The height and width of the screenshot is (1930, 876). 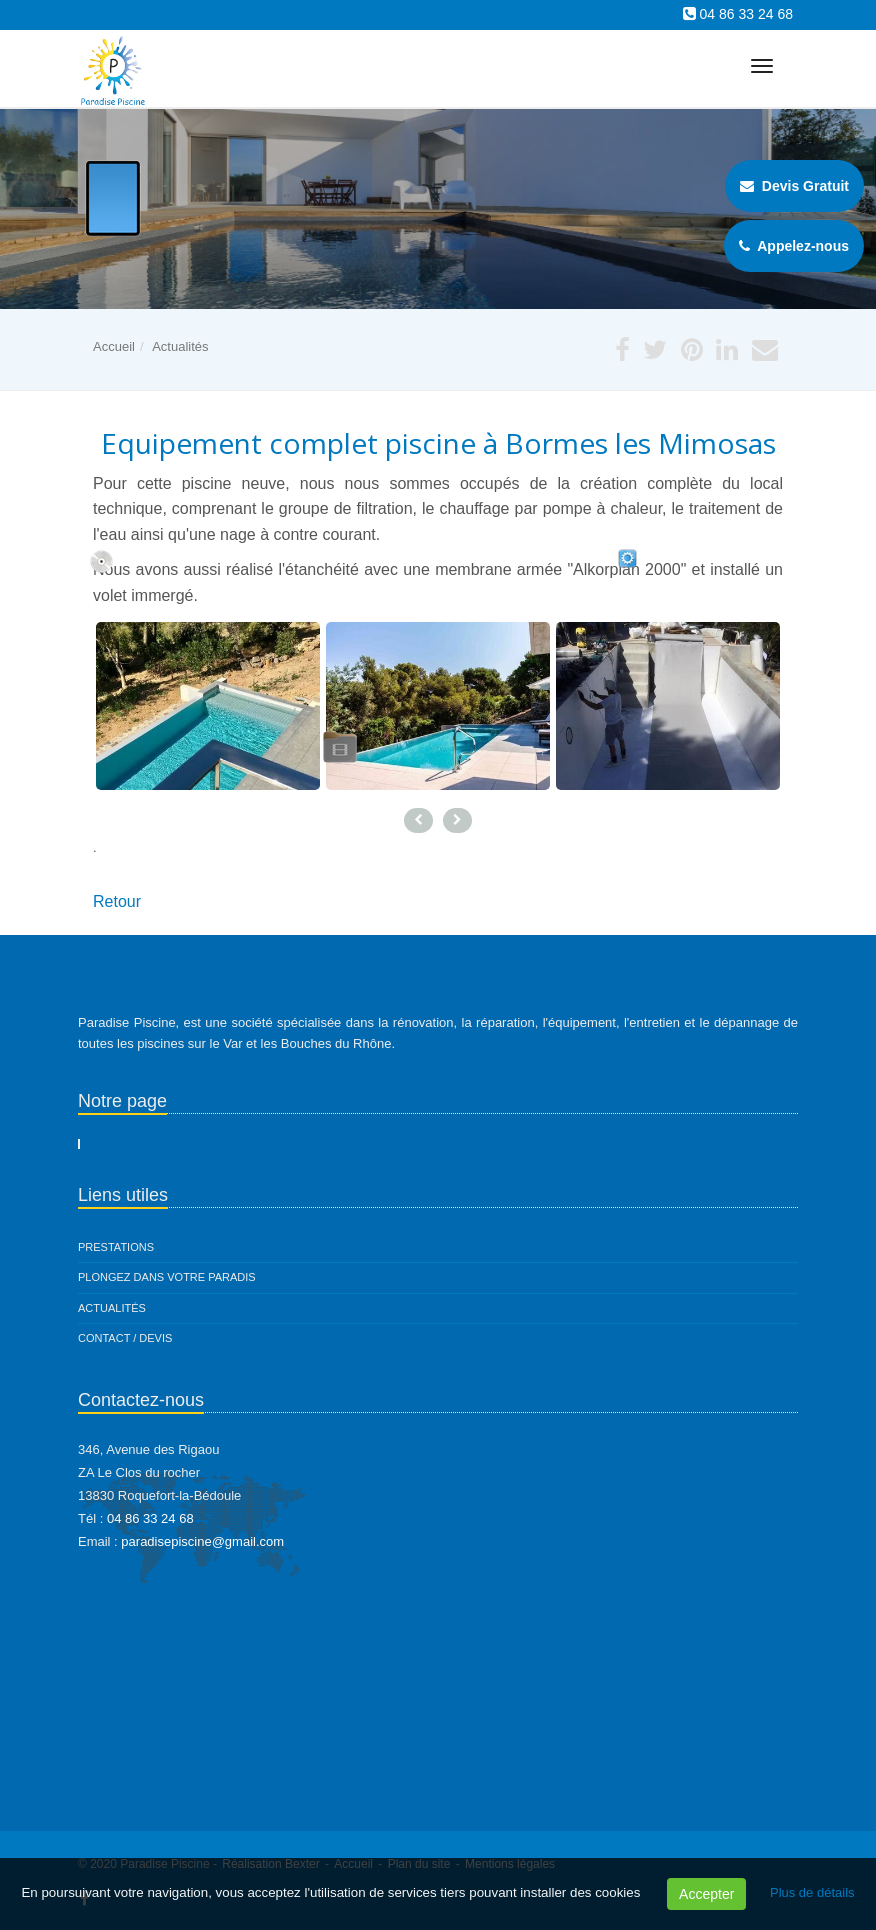 I want to click on access system runtime components, so click(x=627, y=558).